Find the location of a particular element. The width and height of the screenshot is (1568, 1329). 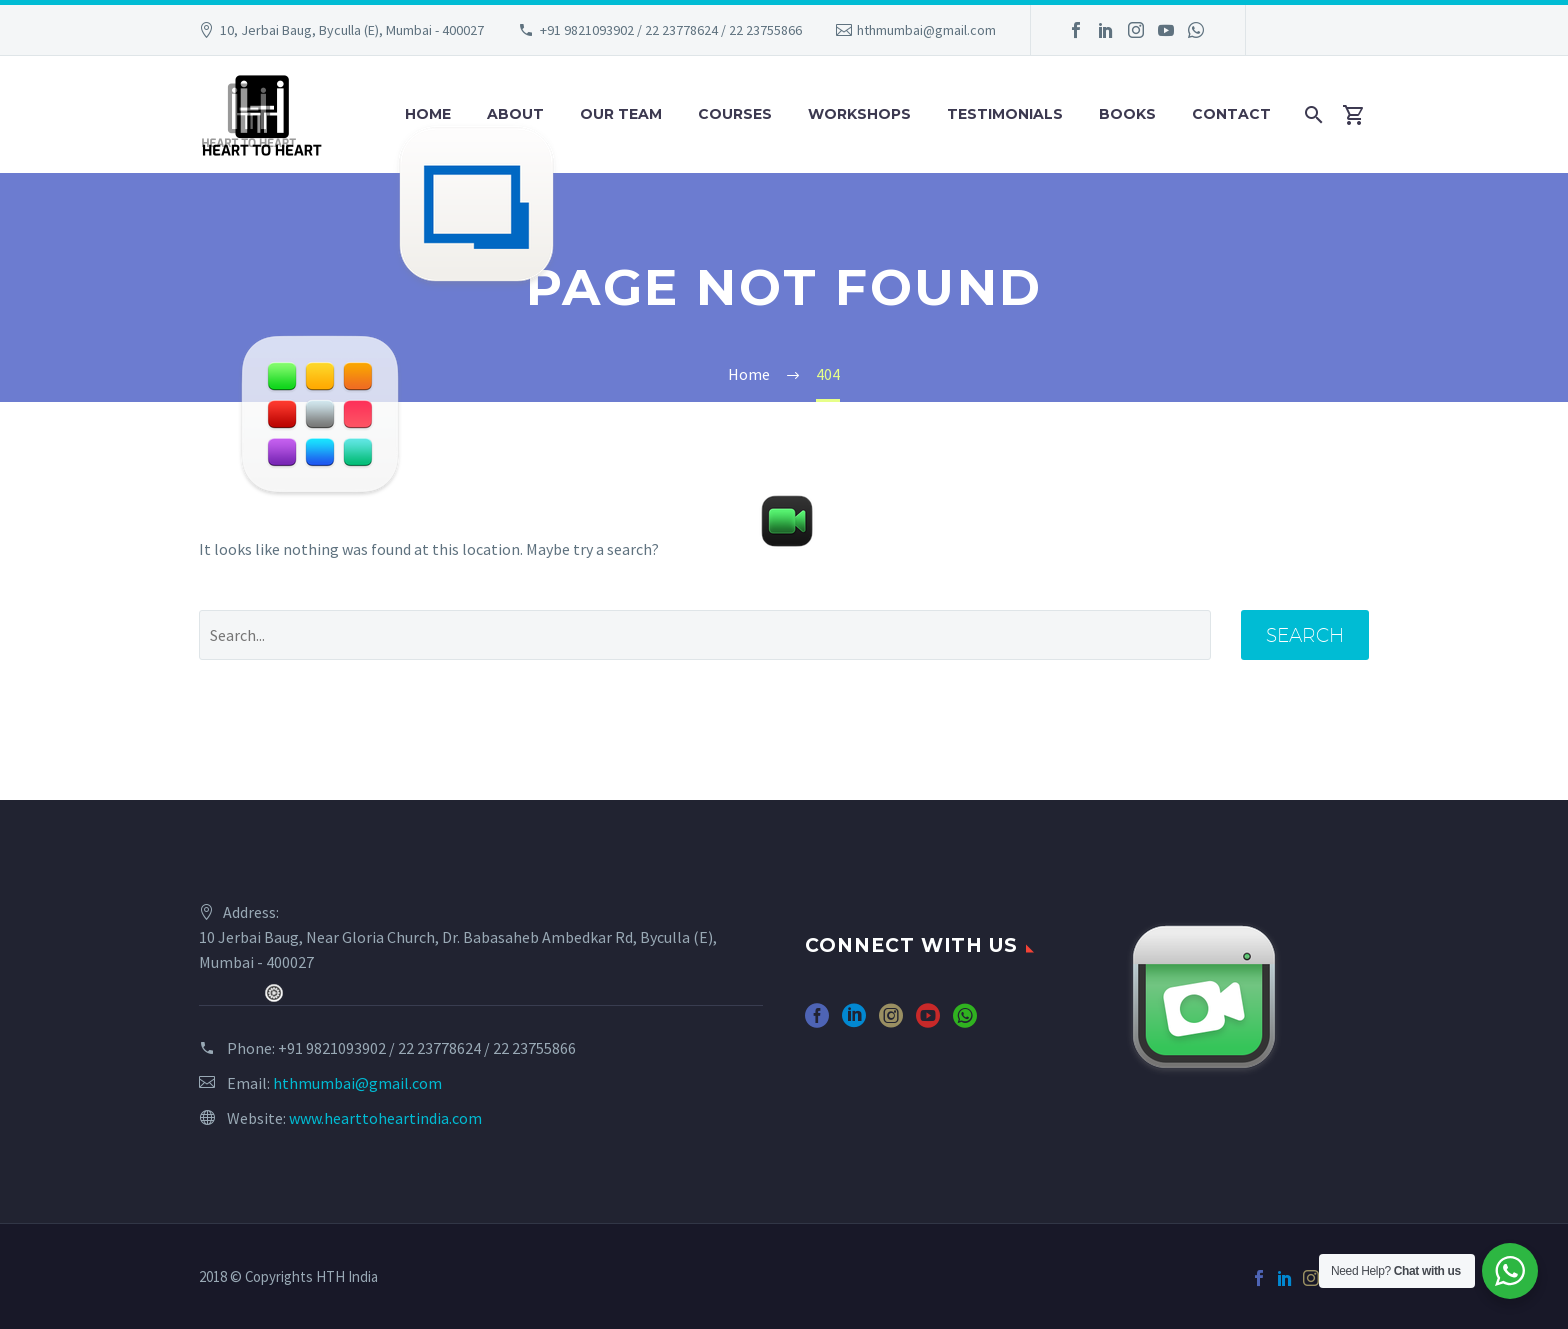

open remote desktop manager is located at coordinates (476, 204).